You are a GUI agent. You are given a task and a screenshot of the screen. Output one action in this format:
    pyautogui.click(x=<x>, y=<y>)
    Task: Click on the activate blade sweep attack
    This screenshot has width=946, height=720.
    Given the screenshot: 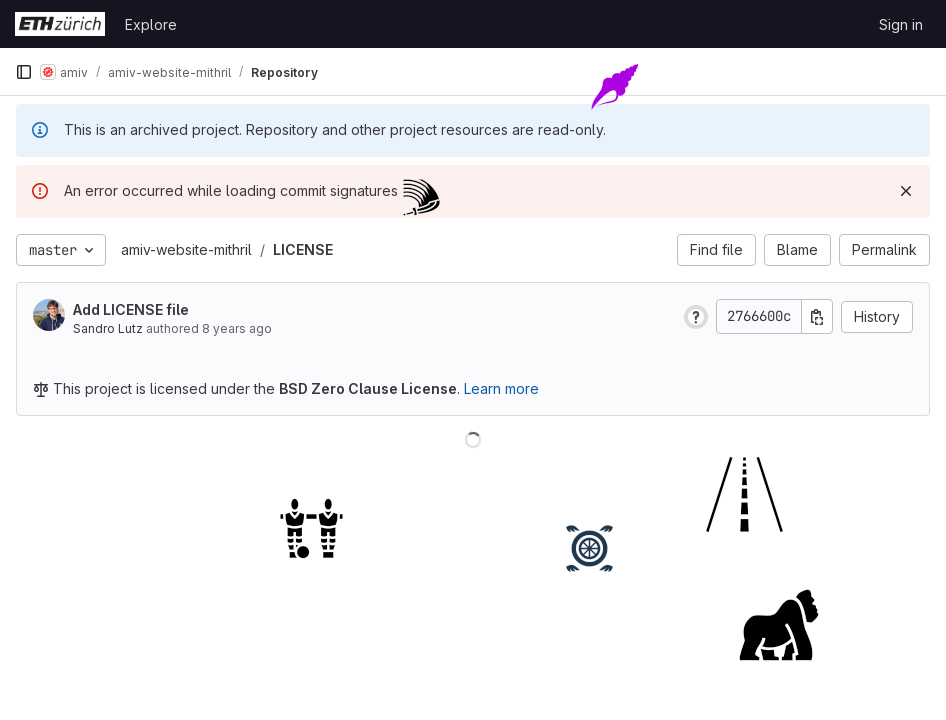 What is the action you would take?
    pyautogui.click(x=421, y=197)
    